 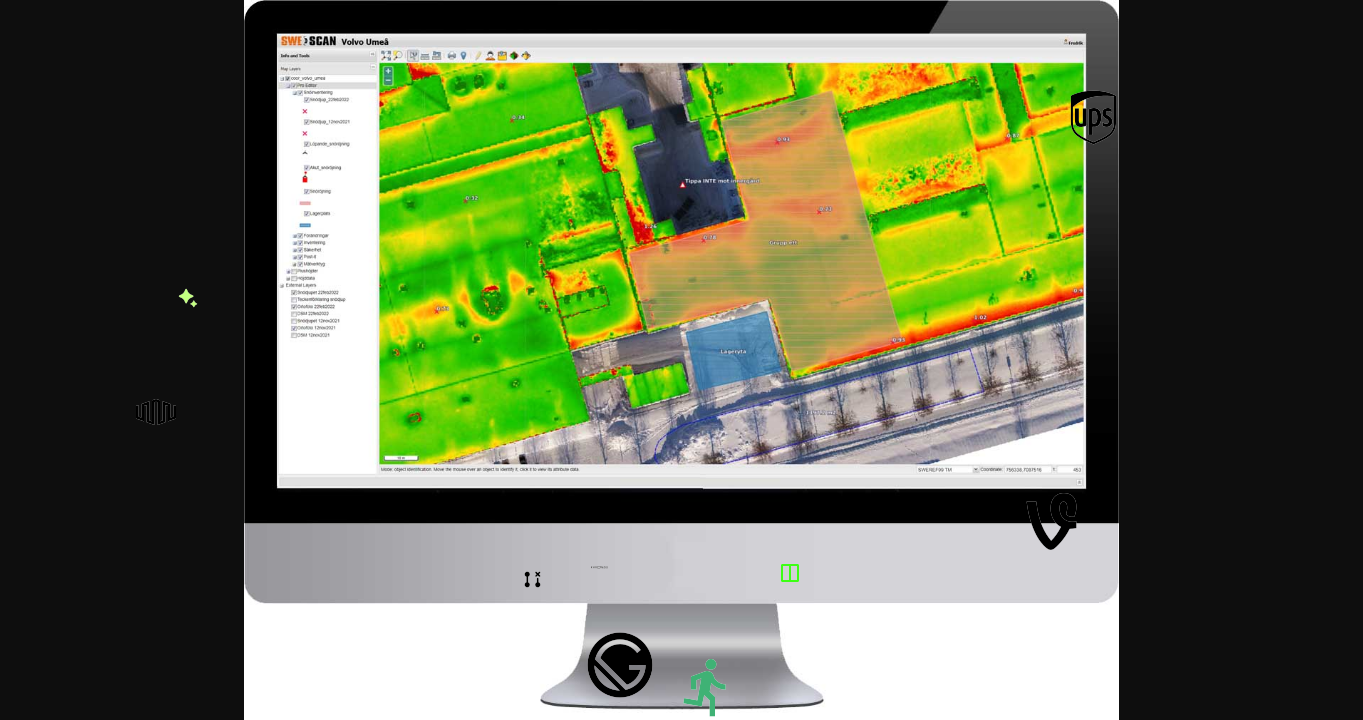 I want to click on access running or jogging activity tracking, so click(x=707, y=687).